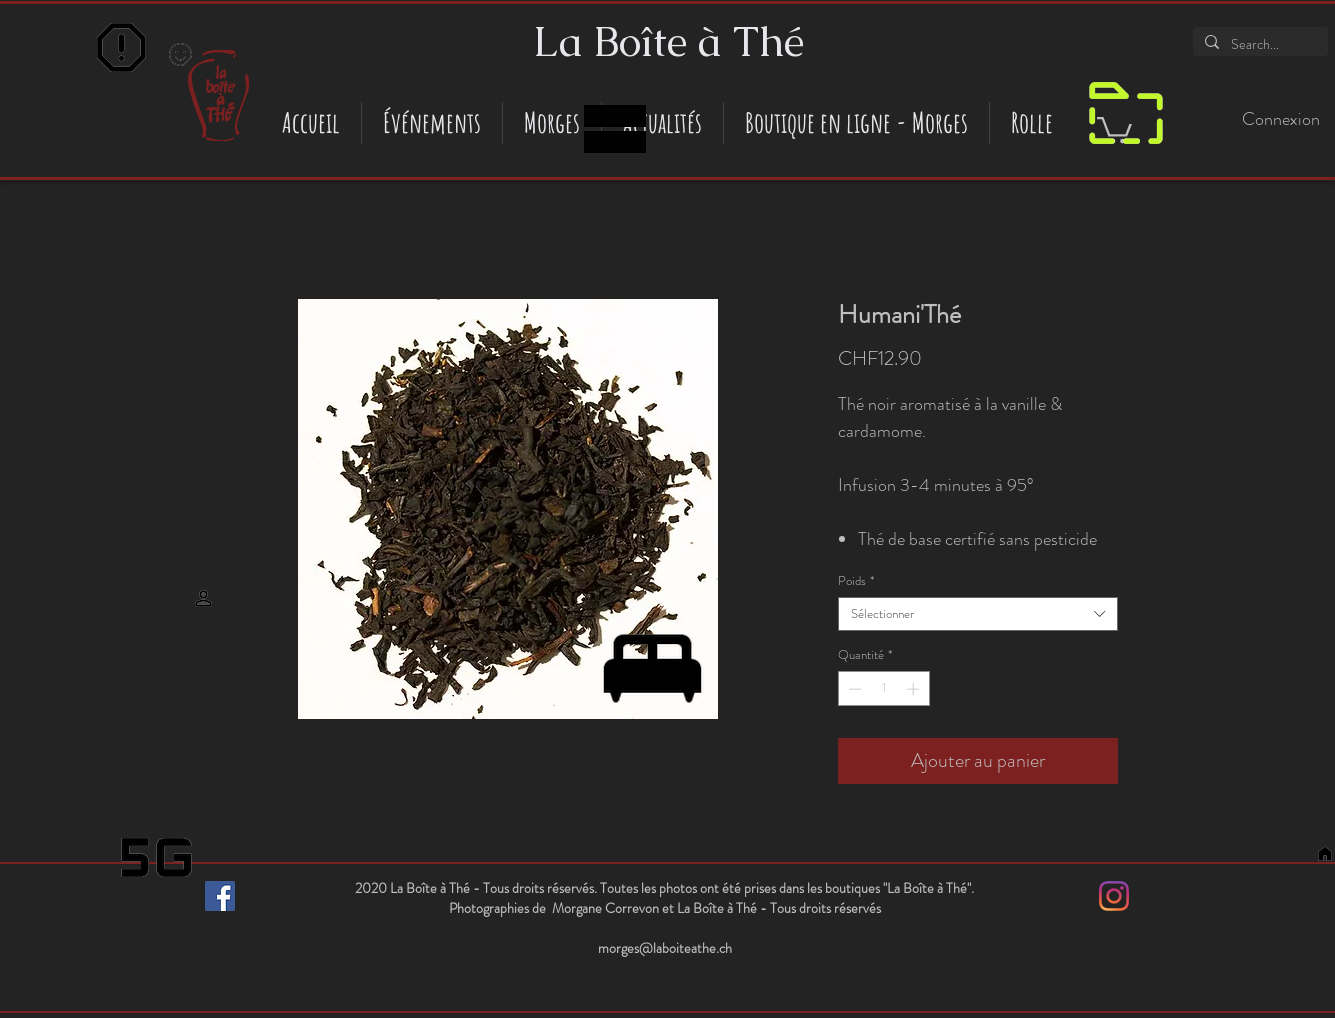 The image size is (1335, 1018). Describe the element at coordinates (203, 598) in the screenshot. I see `view your profile` at that location.